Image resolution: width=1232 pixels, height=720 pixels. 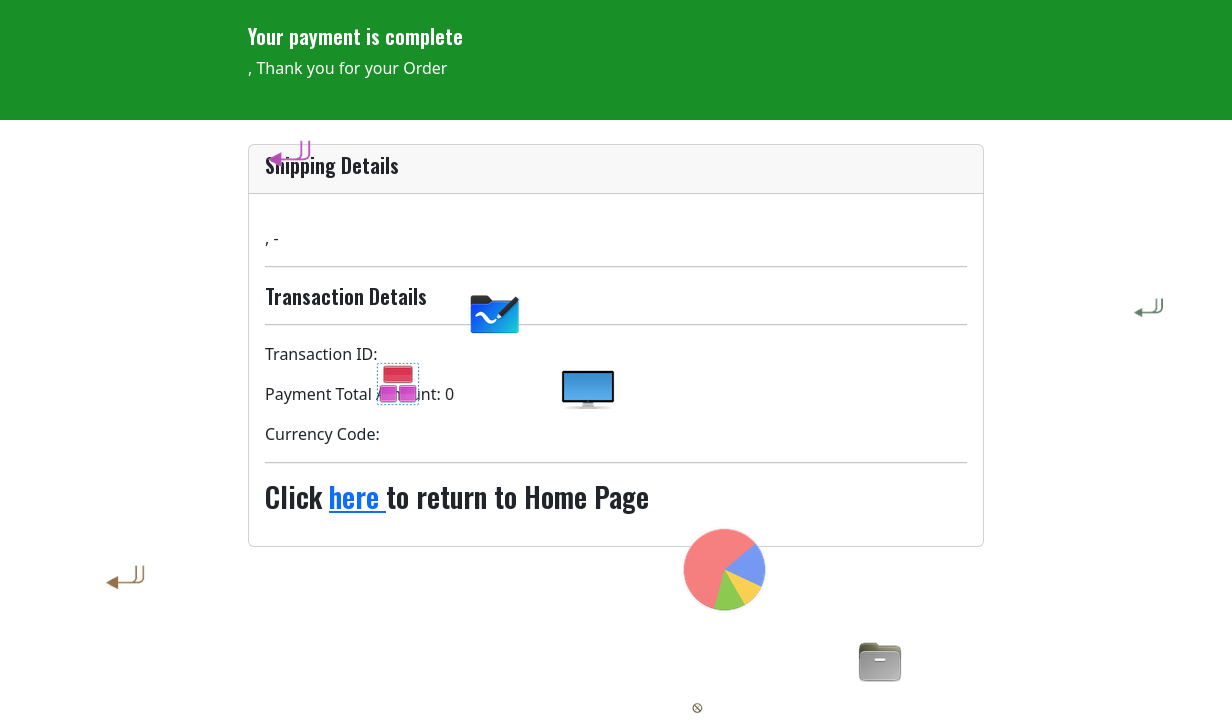 I want to click on connect to an external display, so click(x=588, y=384).